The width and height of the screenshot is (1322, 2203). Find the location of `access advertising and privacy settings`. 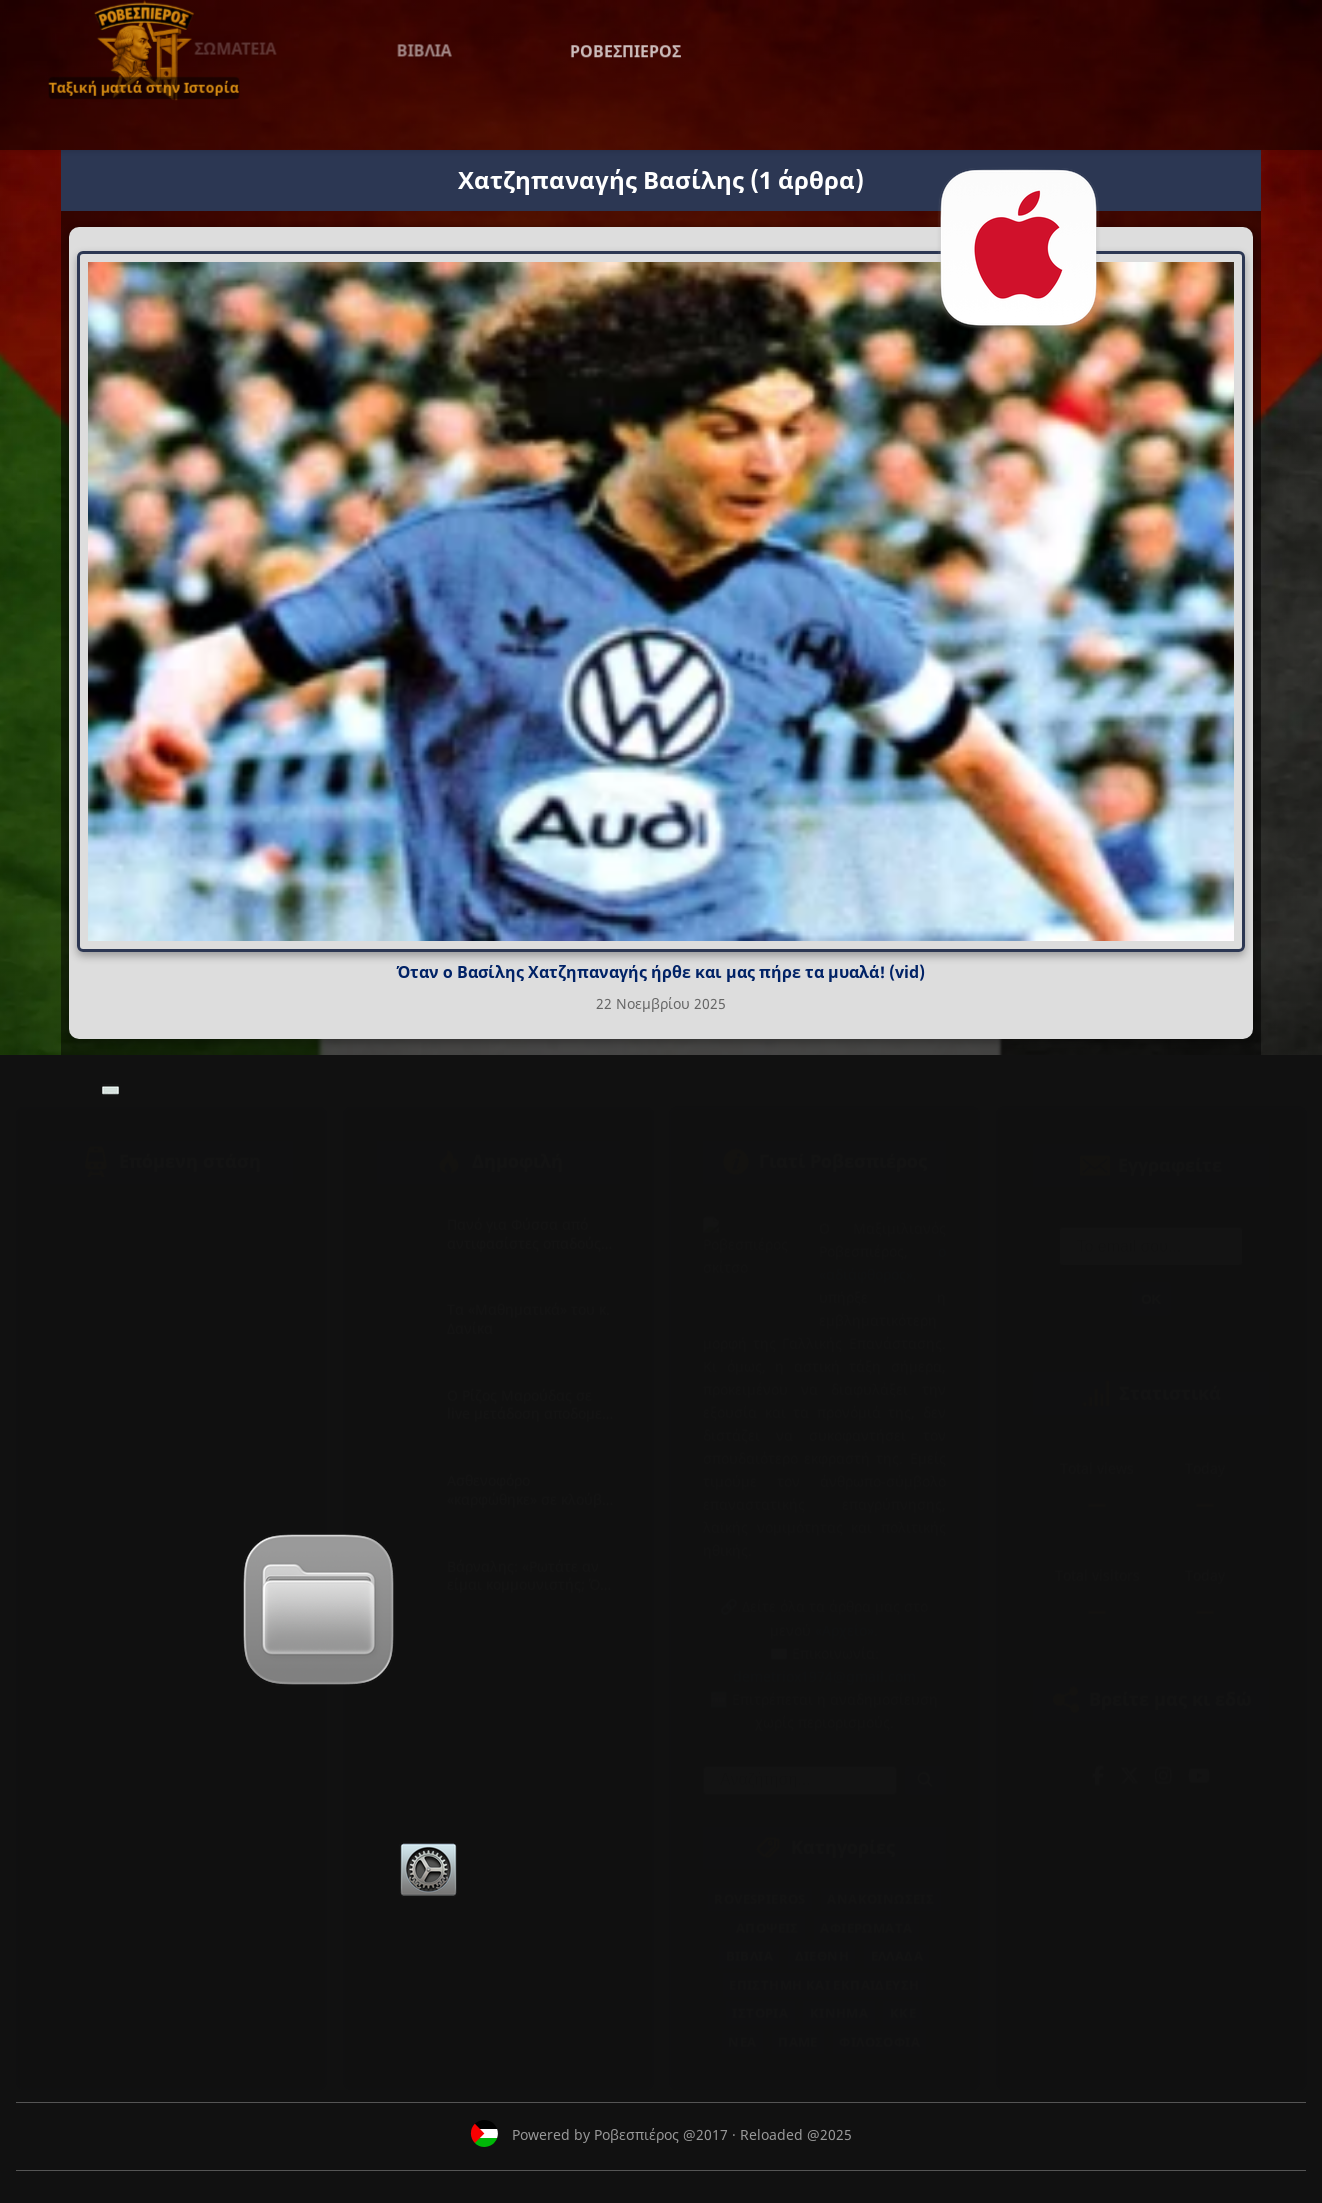

access advertising and privacy settings is located at coordinates (428, 1869).